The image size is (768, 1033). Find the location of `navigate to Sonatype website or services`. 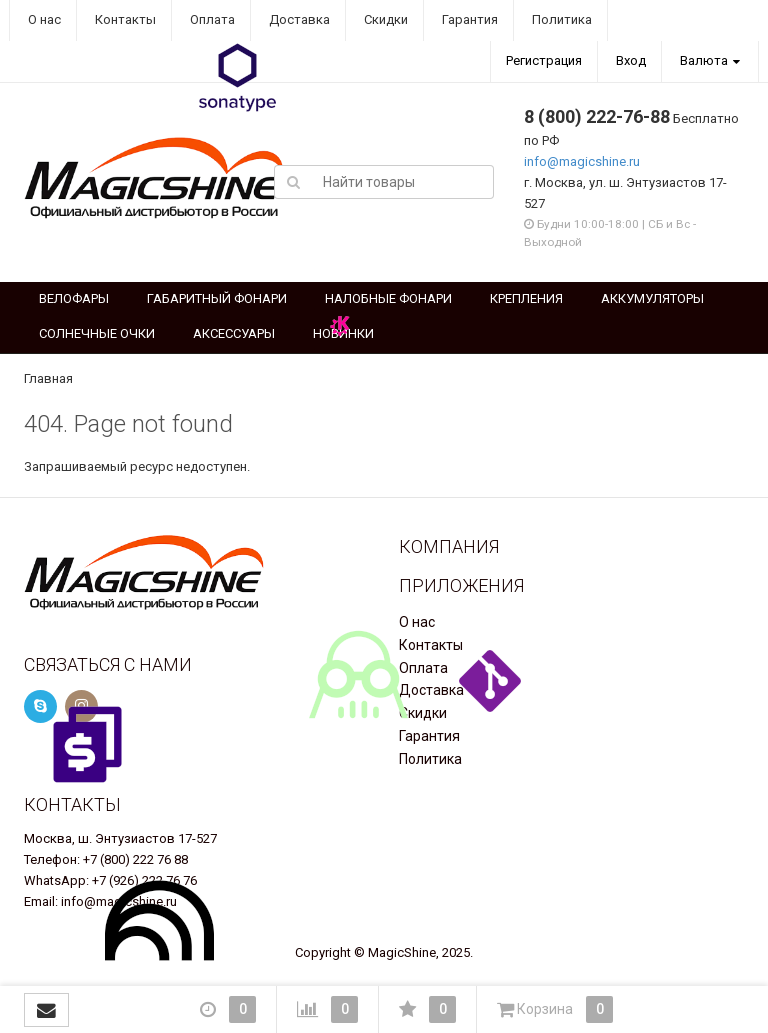

navigate to Sonatype website or services is located at coordinates (237, 77).